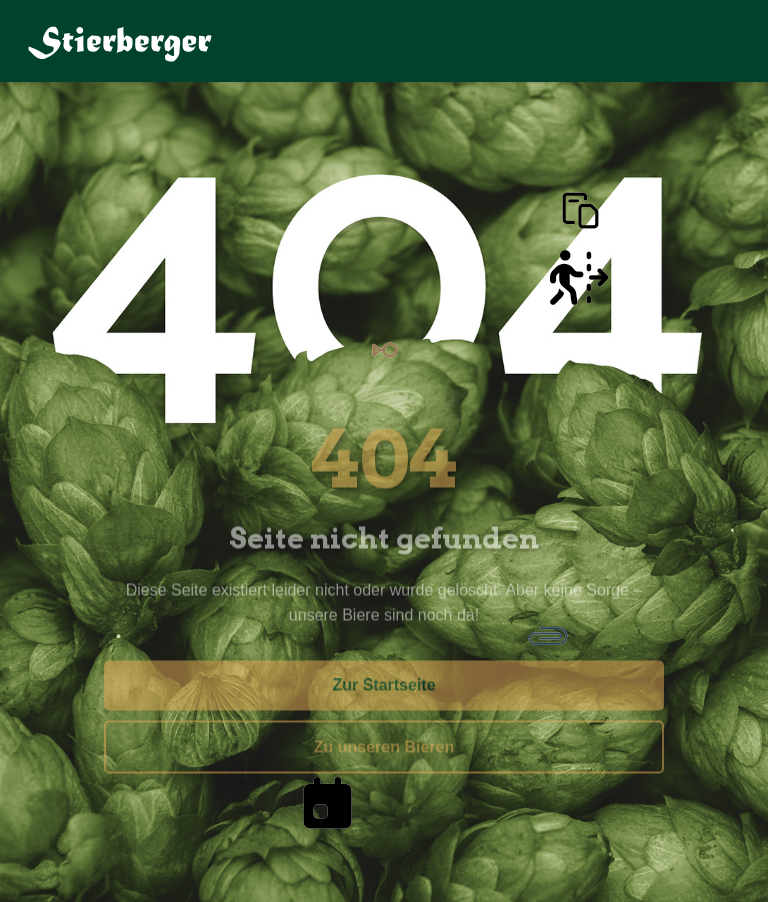  Describe the element at coordinates (580, 210) in the screenshot. I see `copy file to clipboard` at that location.